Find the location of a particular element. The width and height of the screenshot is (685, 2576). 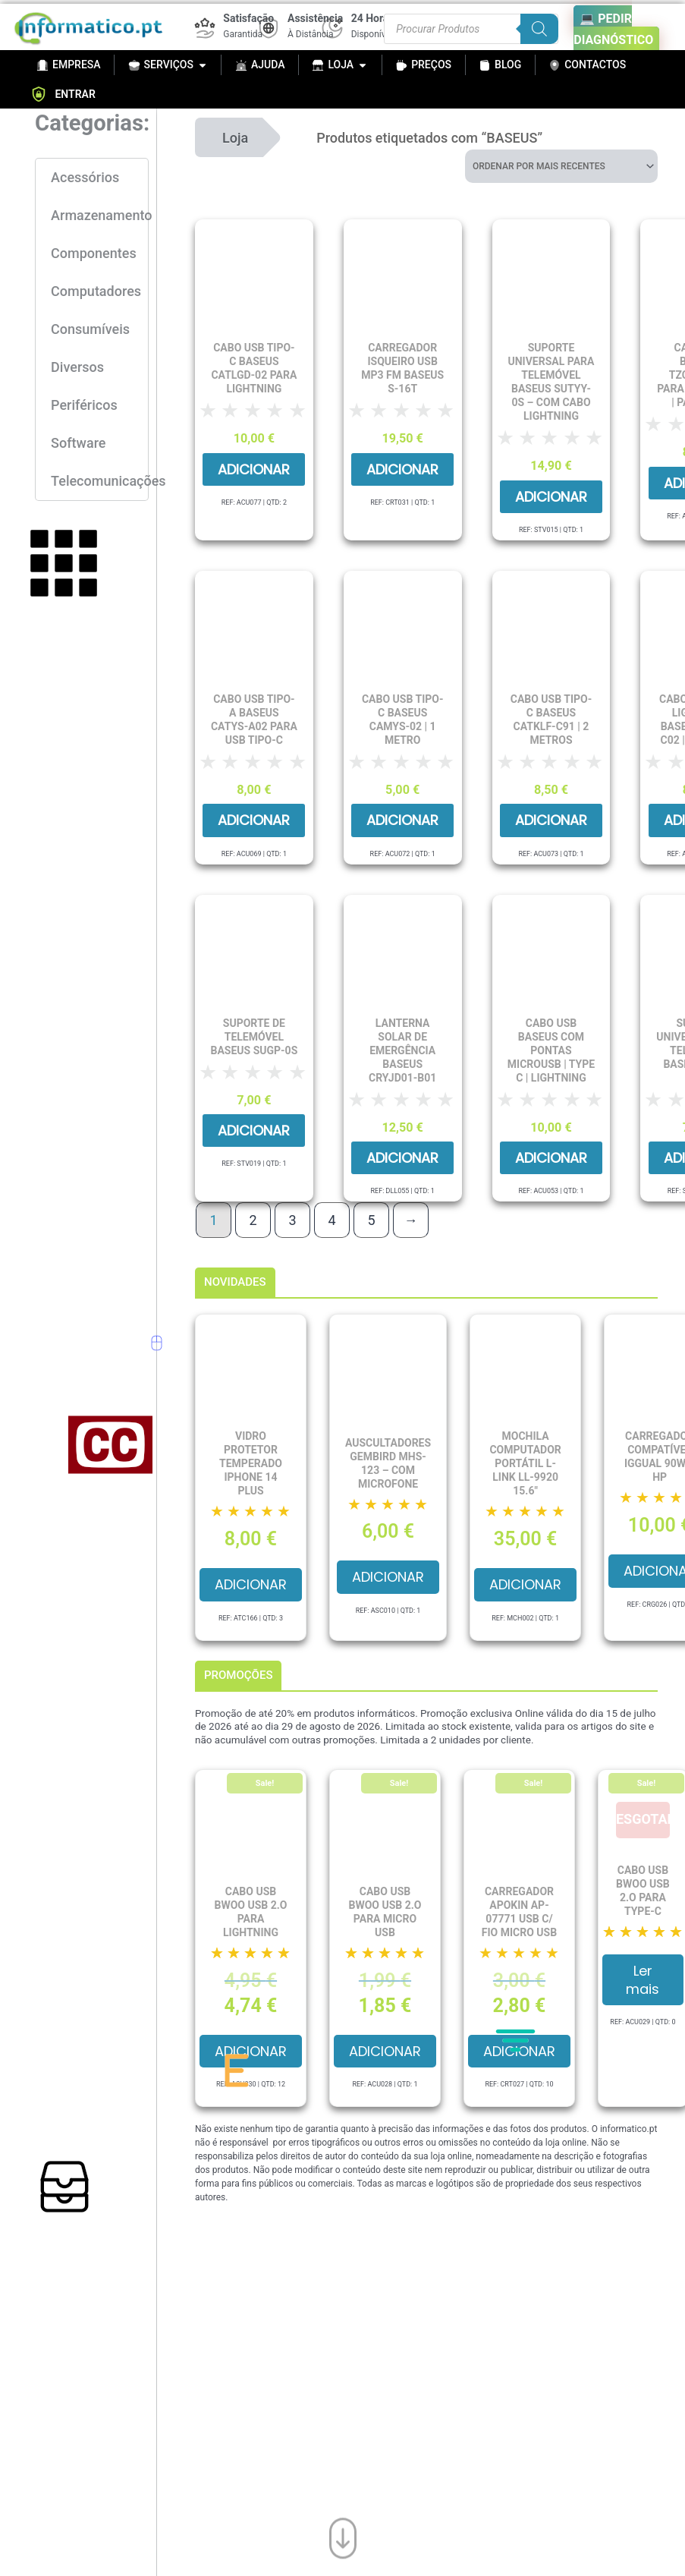

filter or sort list items is located at coordinates (515, 2040).